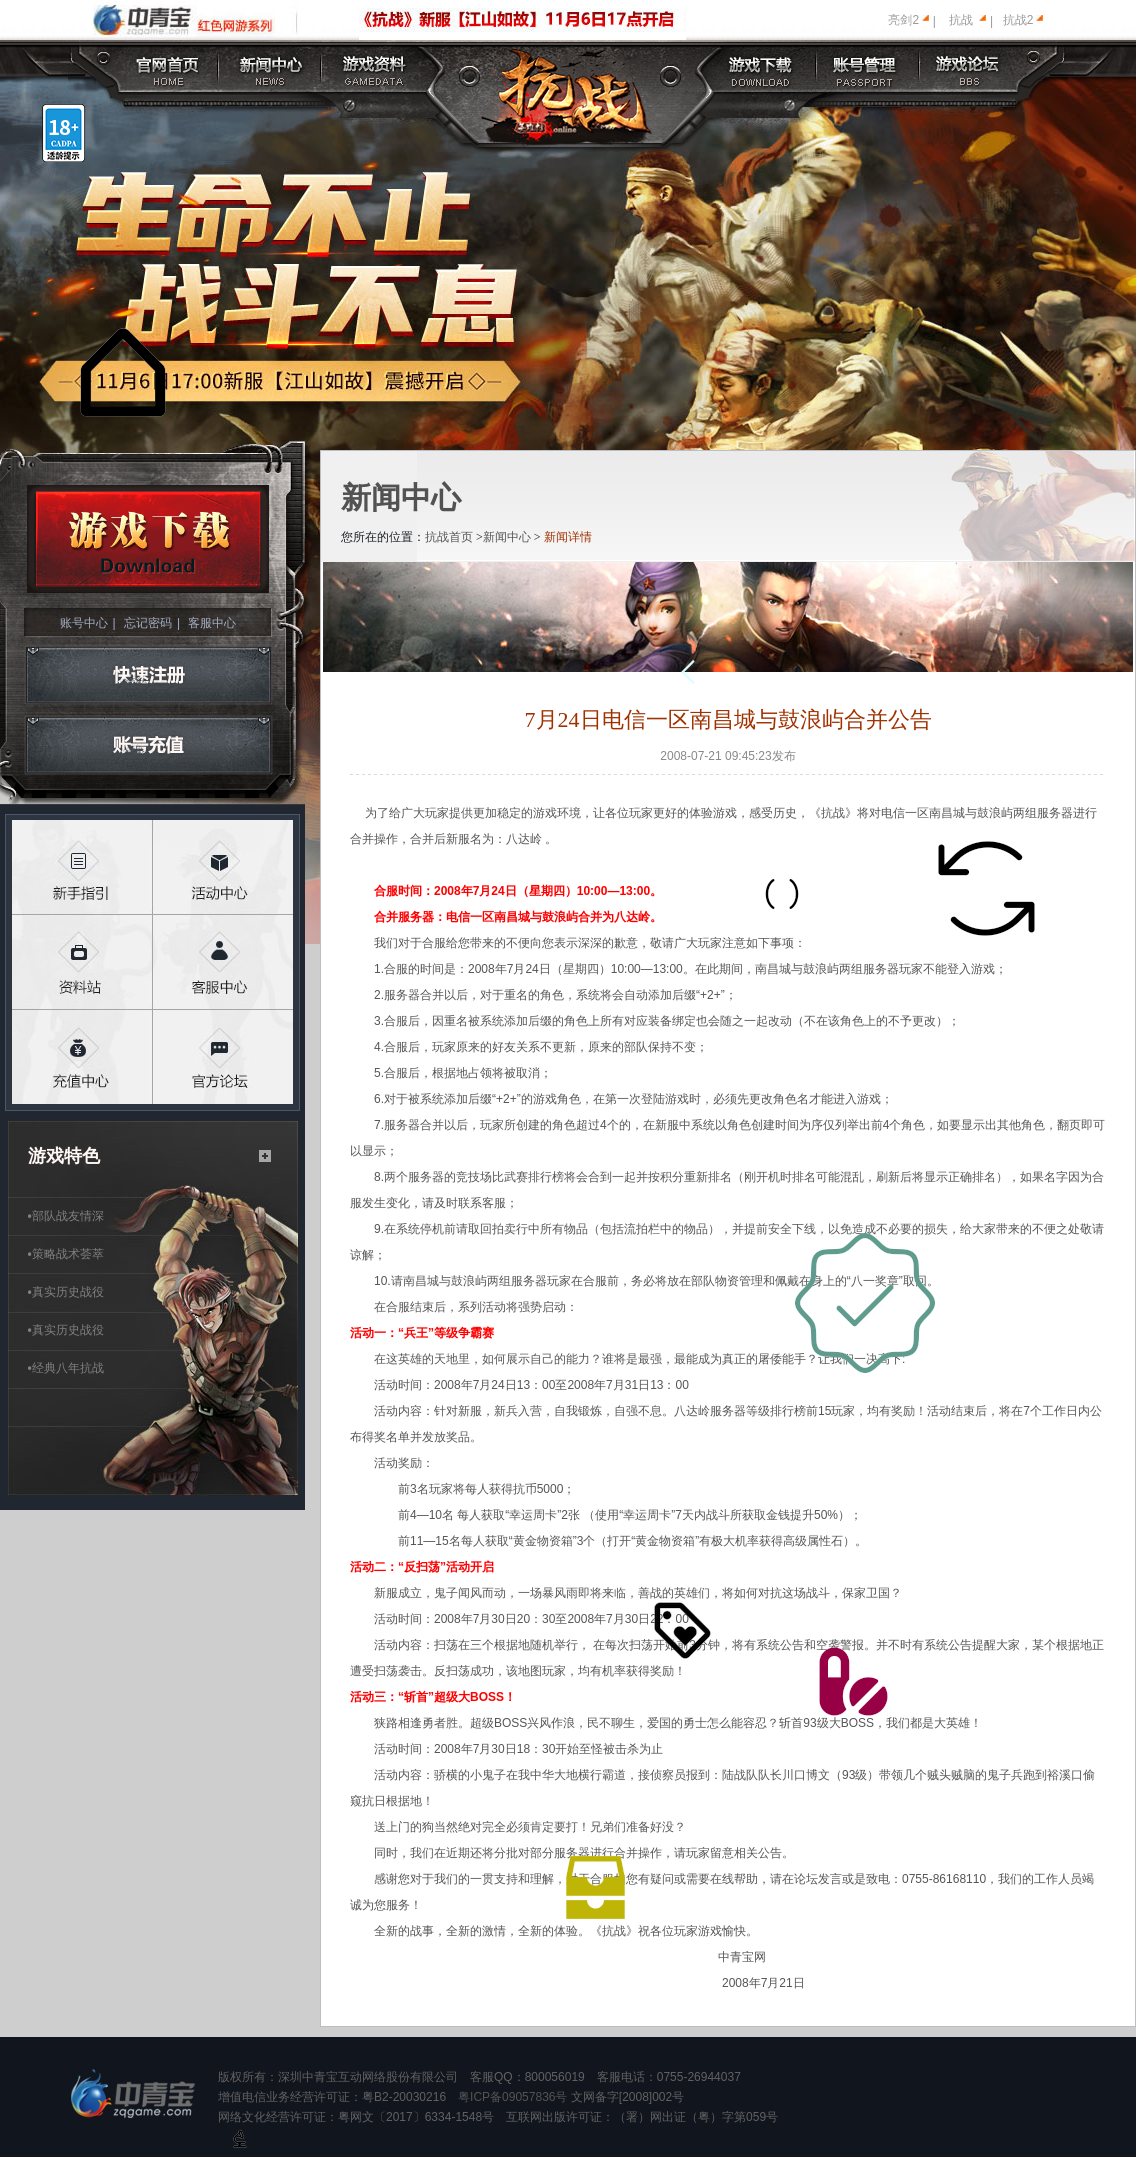  Describe the element at coordinates (595, 1887) in the screenshot. I see `access stacked file trays or inbox folders` at that location.